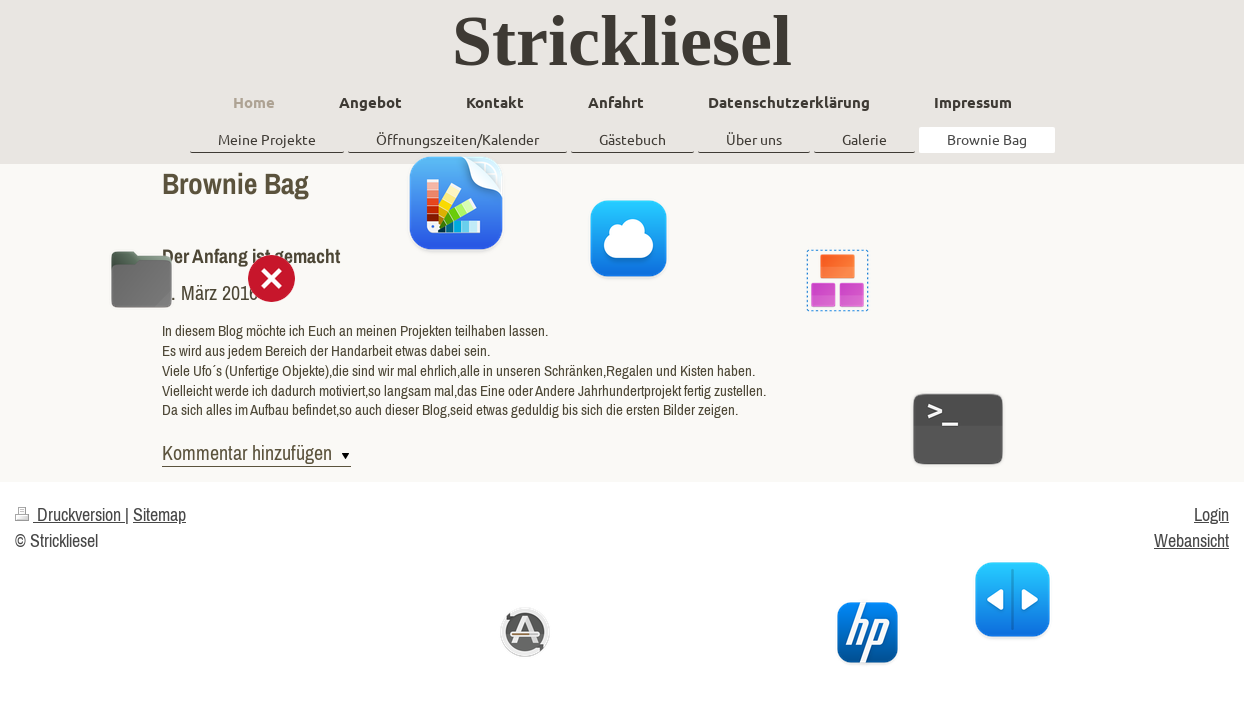 Image resolution: width=1244 pixels, height=720 pixels. Describe the element at coordinates (958, 429) in the screenshot. I see `open the terminal application` at that location.